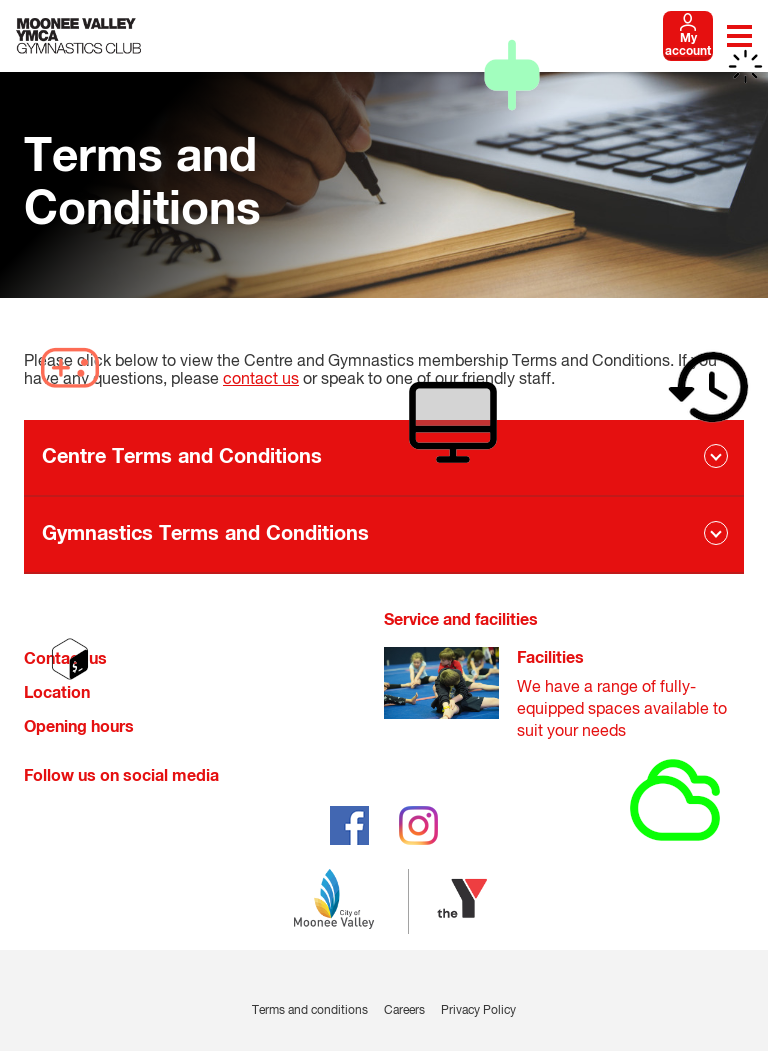 This screenshot has width=768, height=1051. Describe the element at coordinates (70, 659) in the screenshot. I see `open bash terminal` at that location.